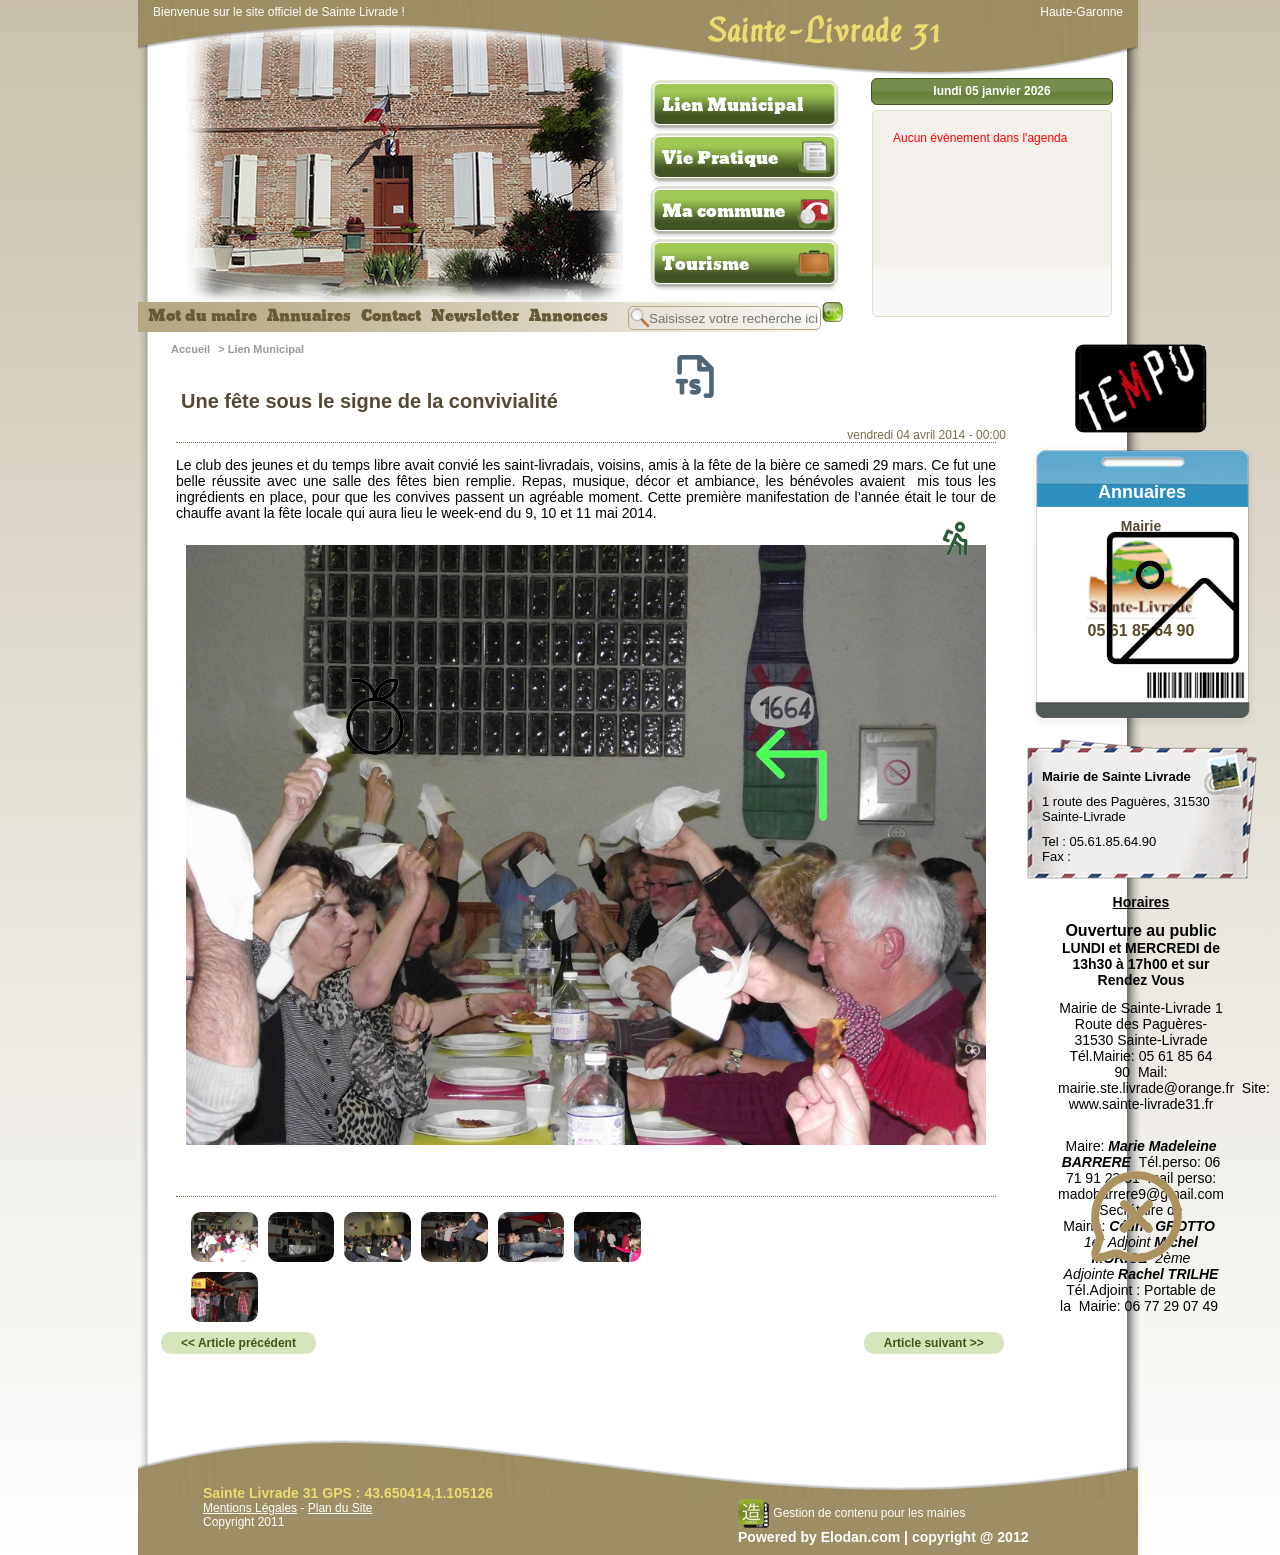  I want to click on indicates citrus or orange flavor option, so click(375, 718).